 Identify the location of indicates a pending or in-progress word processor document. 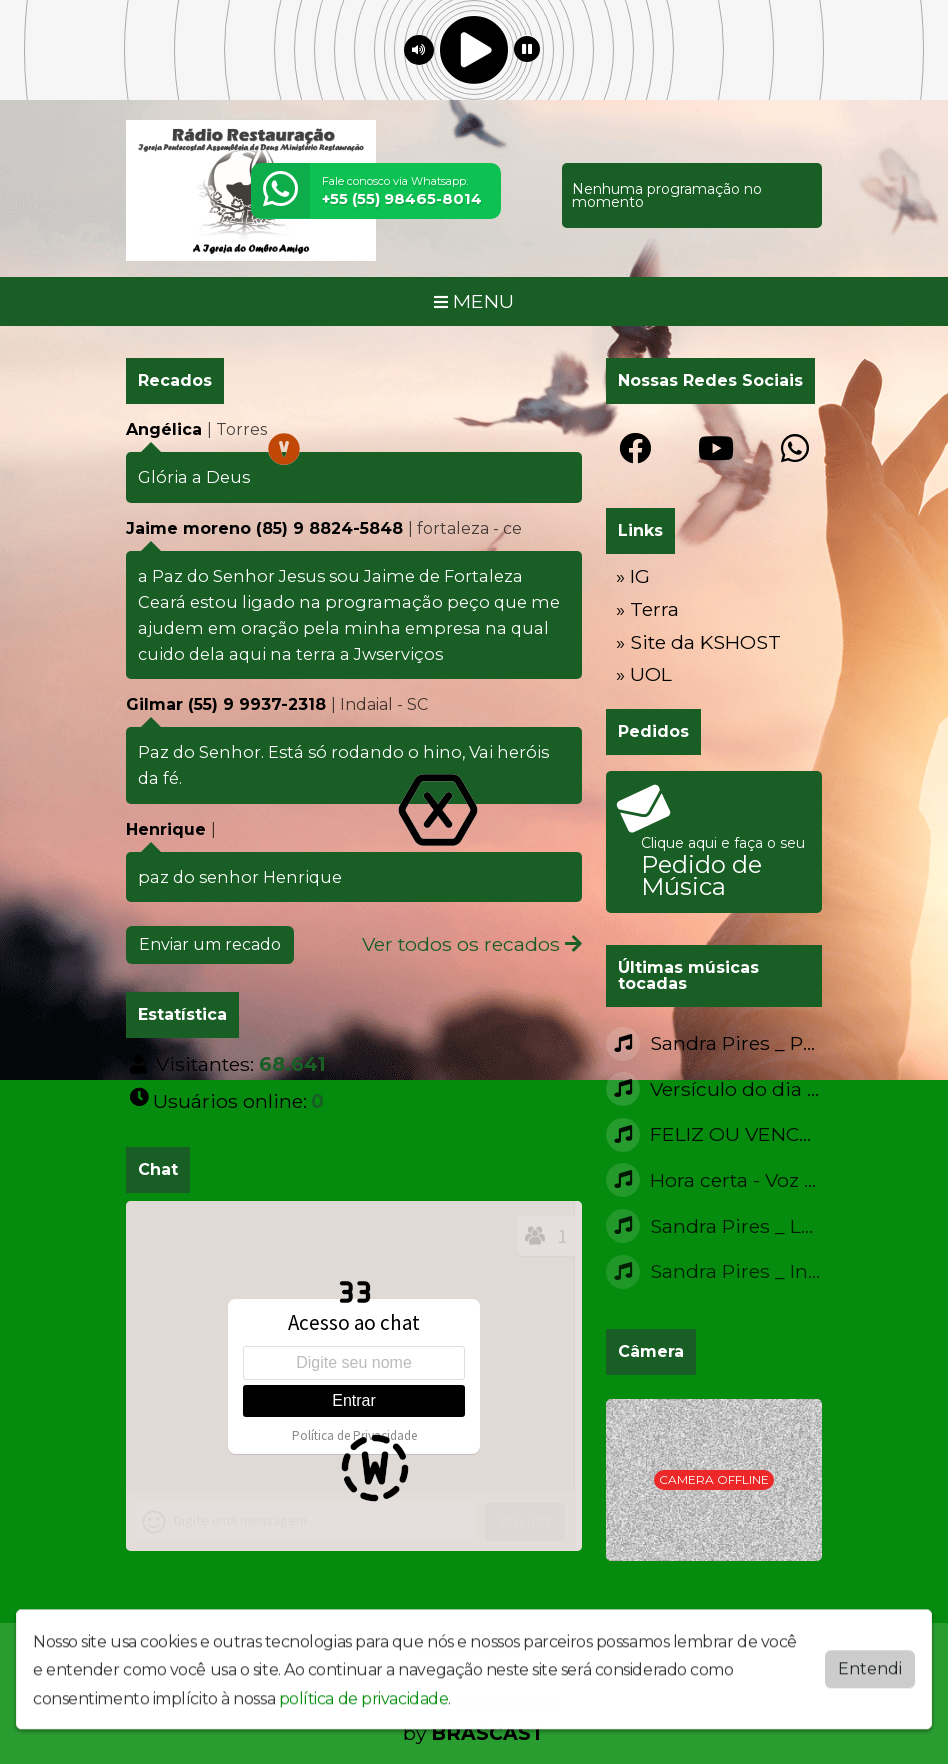
(375, 1468).